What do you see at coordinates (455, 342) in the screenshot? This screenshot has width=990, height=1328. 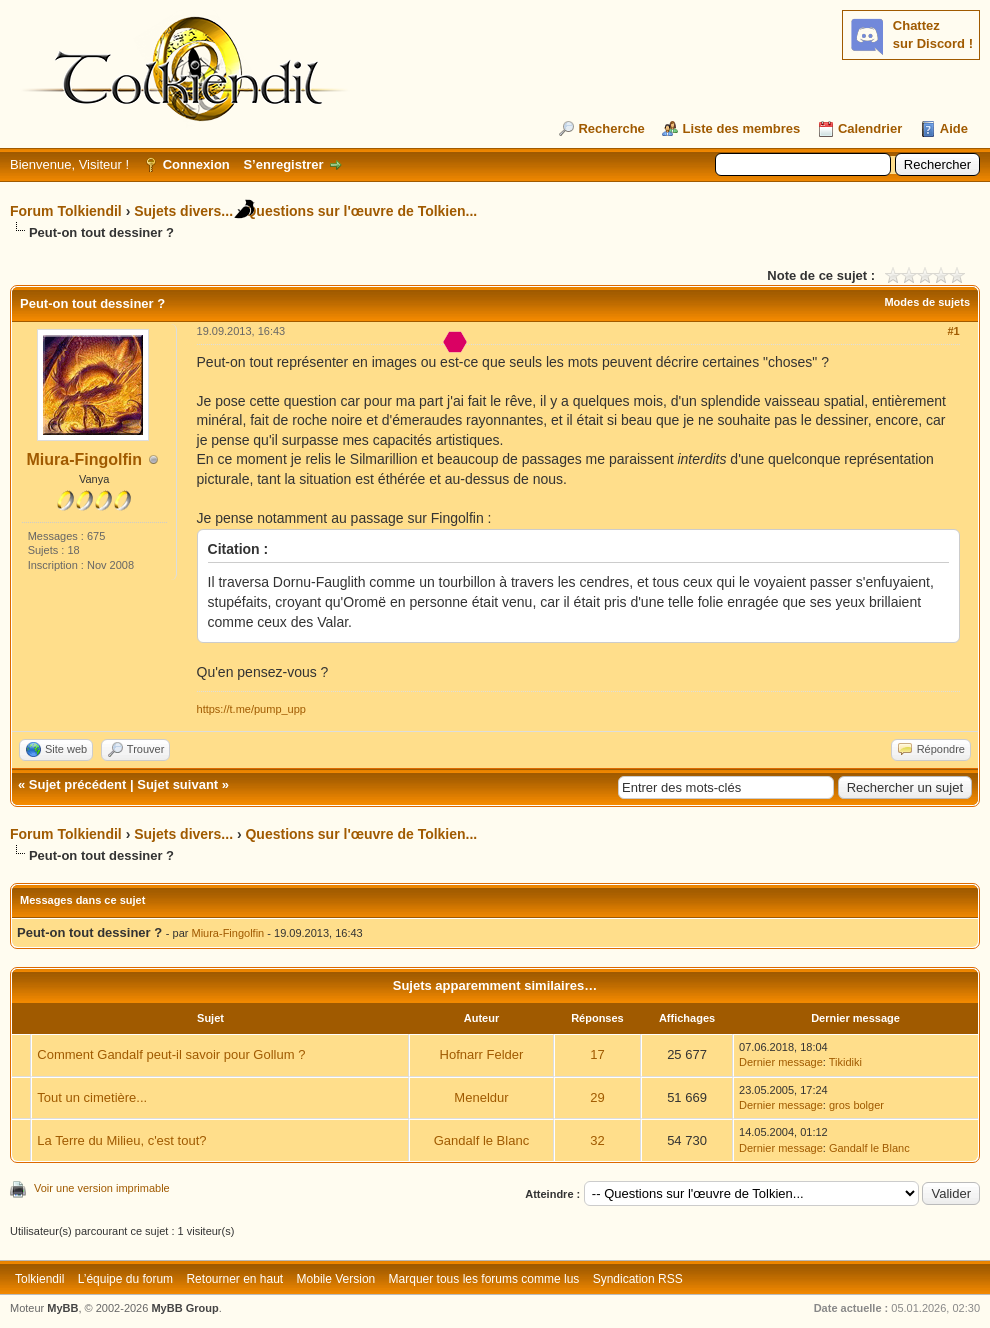 I see `generic shape or placeholder icon` at bounding box center [455, 342].